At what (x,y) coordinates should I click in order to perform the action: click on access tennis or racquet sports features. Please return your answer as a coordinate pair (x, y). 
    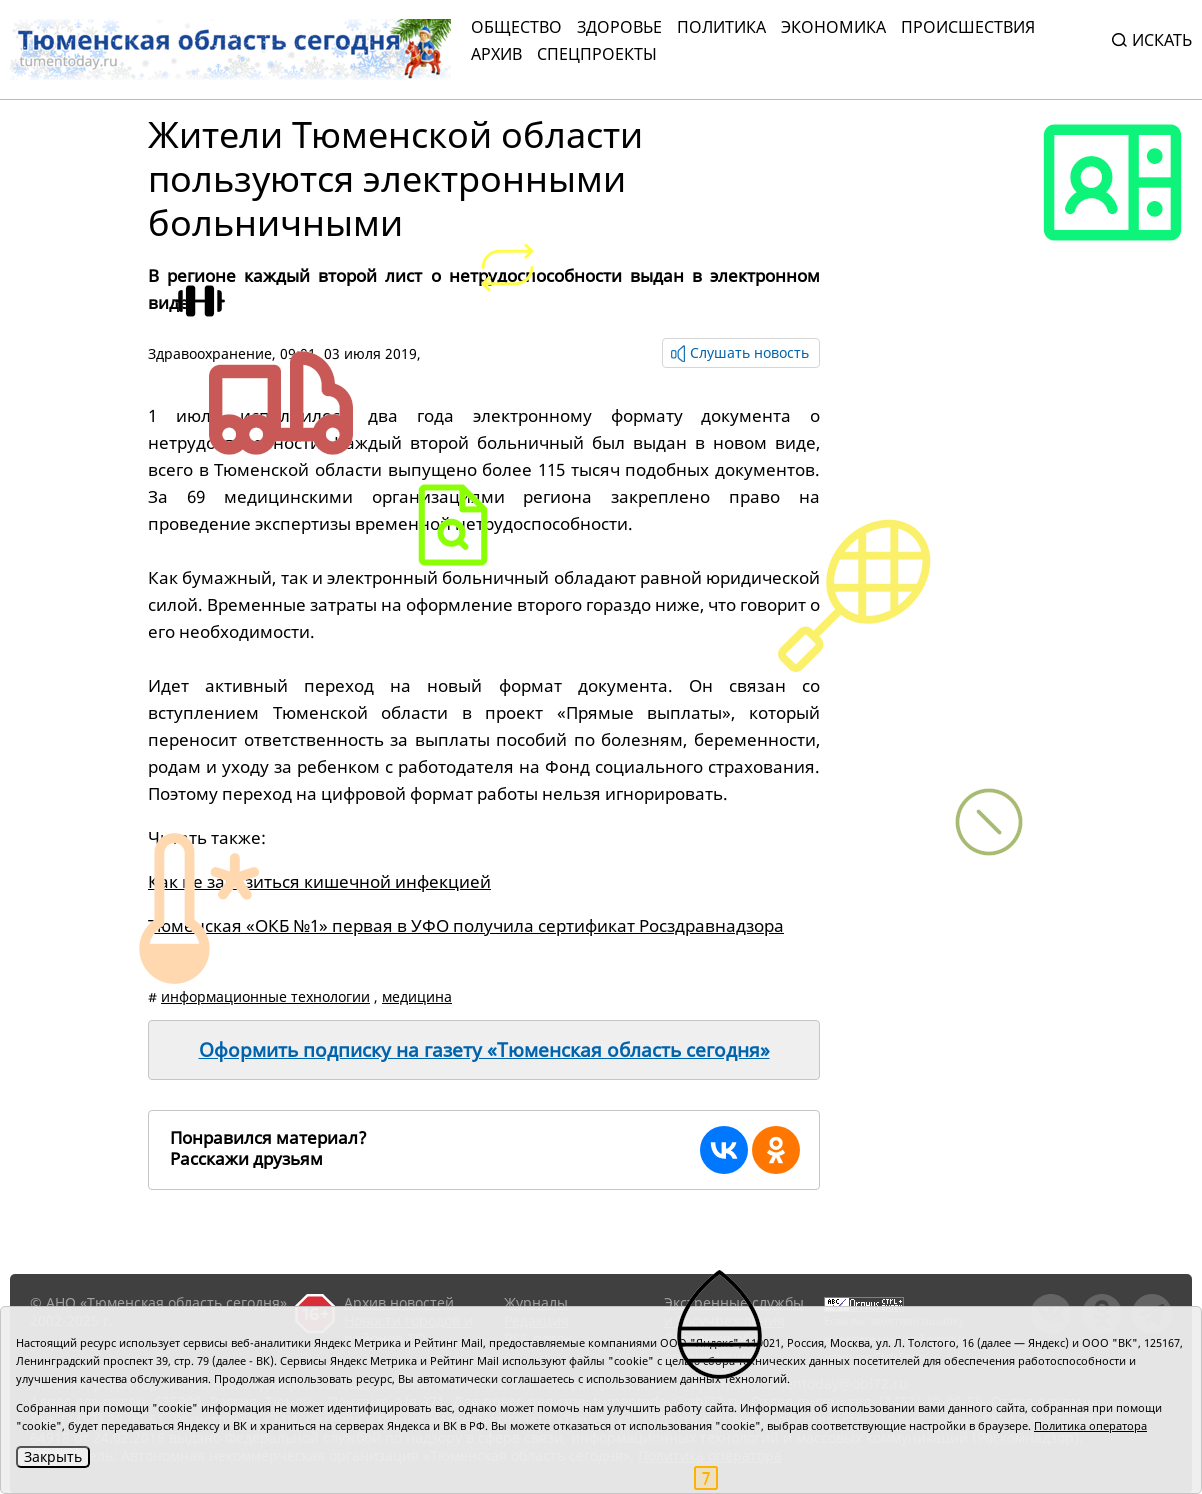
    Looking at the image, I should click on (851, 598).